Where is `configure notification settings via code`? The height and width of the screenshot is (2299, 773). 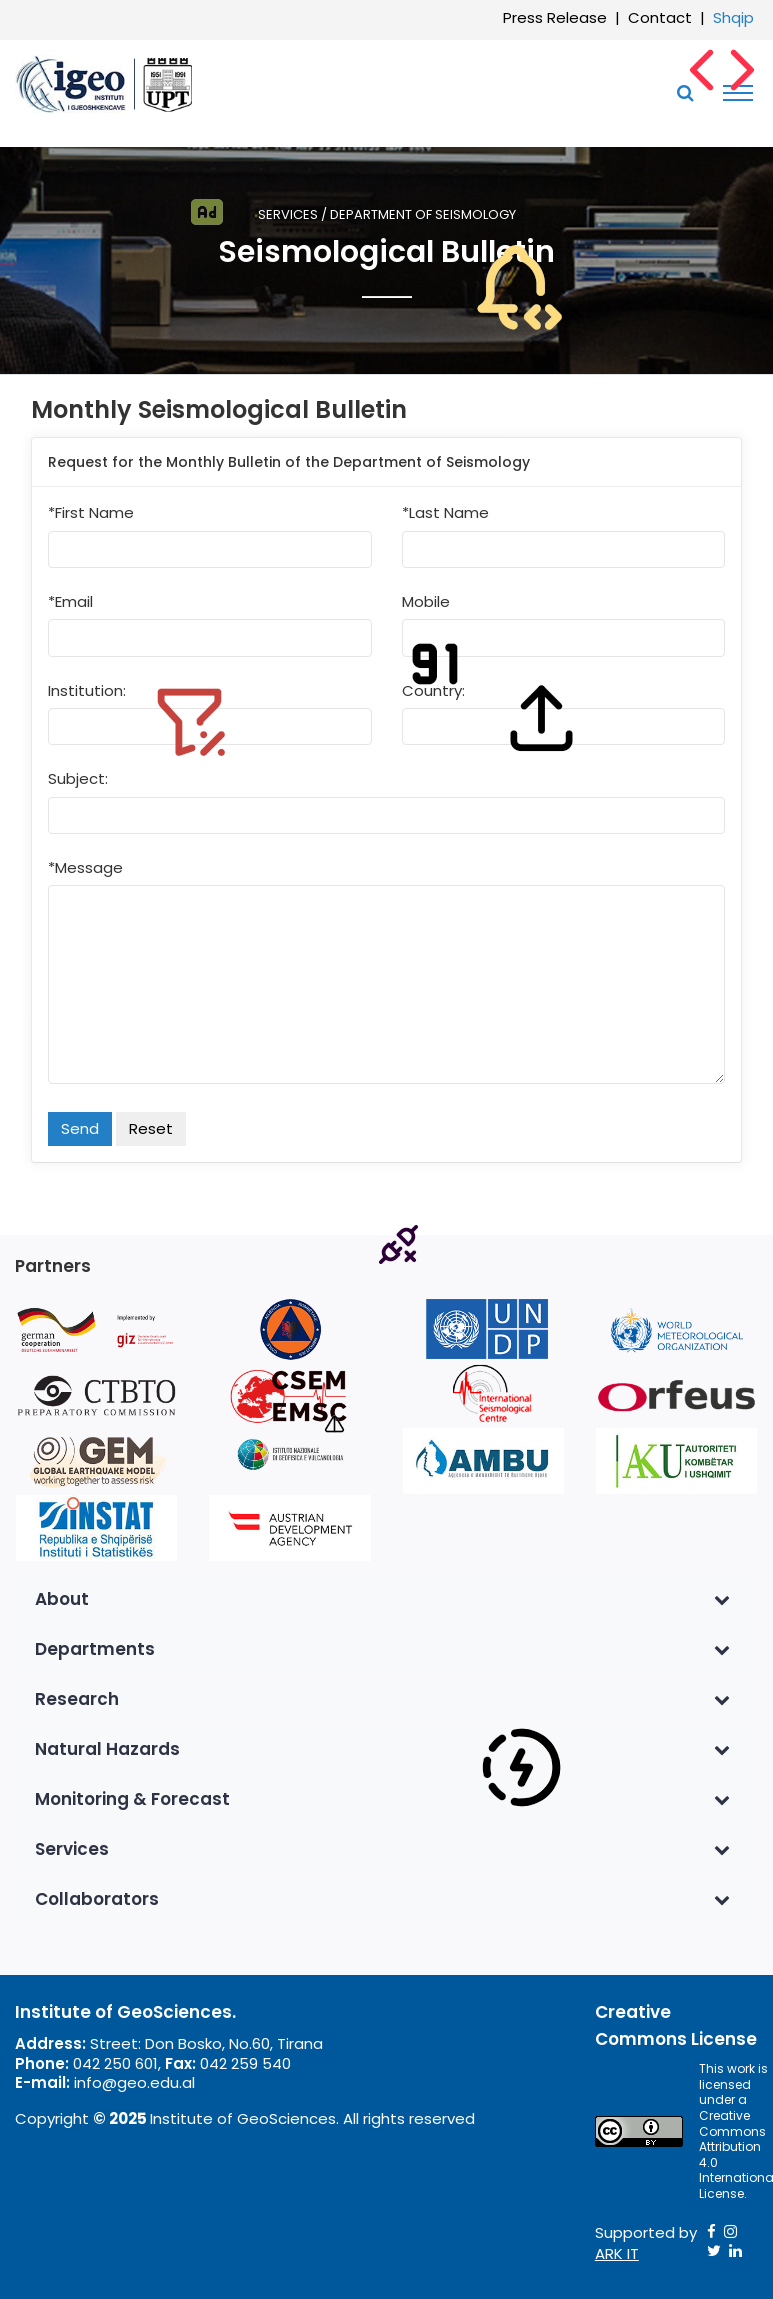 configure notification settings via code is located at coordinates (515, 287).